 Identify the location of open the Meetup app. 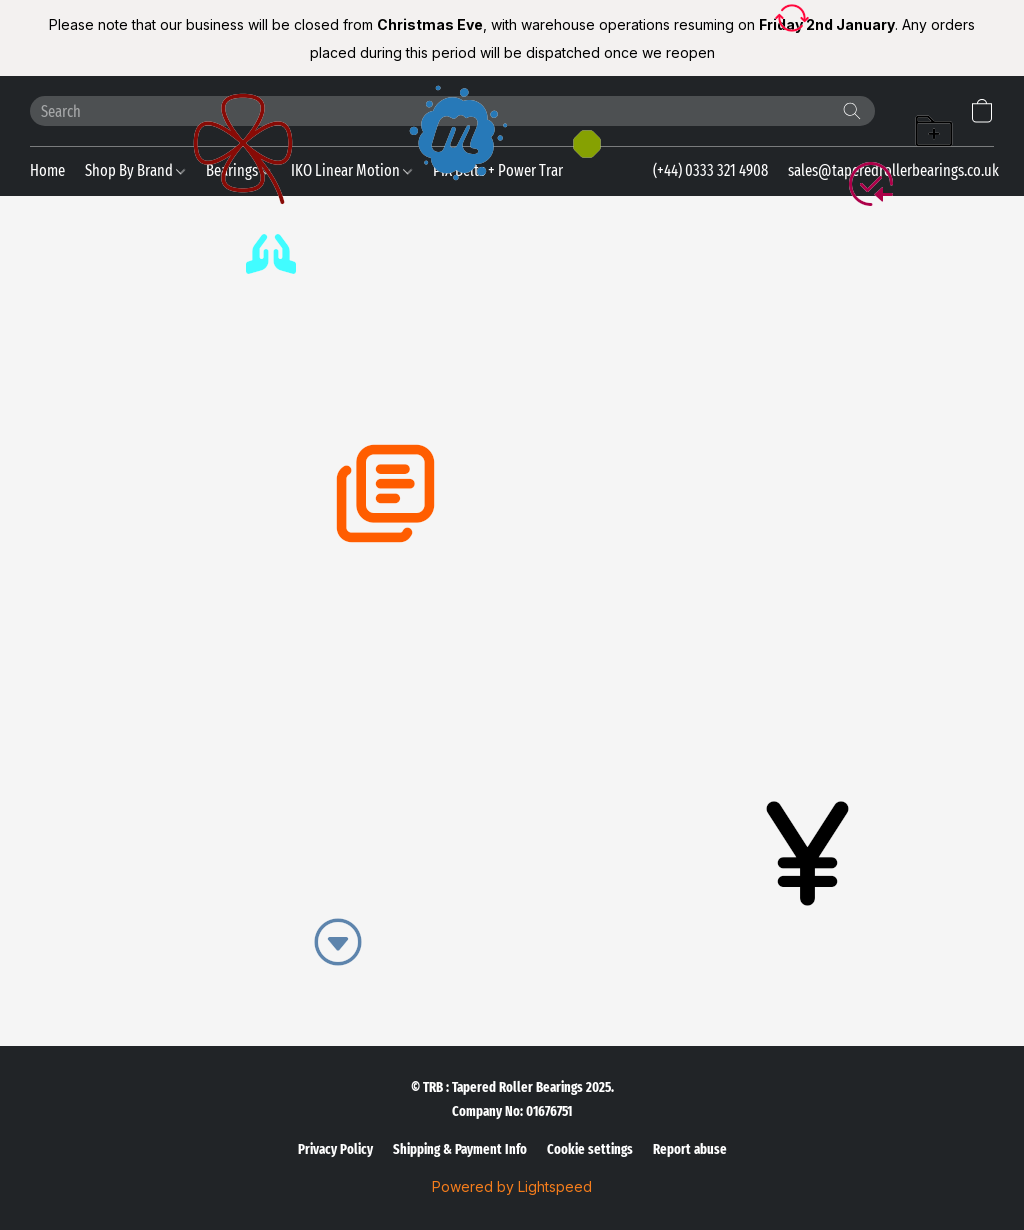
(457, 133).